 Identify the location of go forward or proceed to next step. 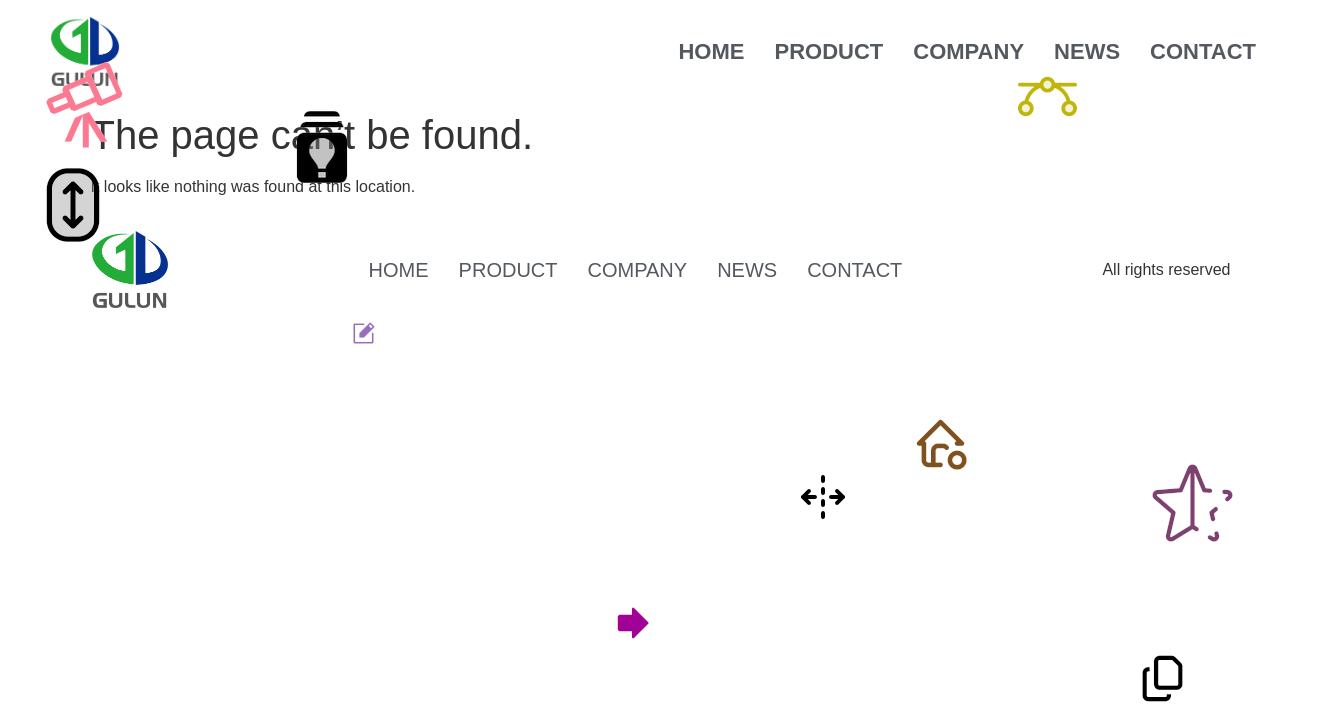
(632, 623).